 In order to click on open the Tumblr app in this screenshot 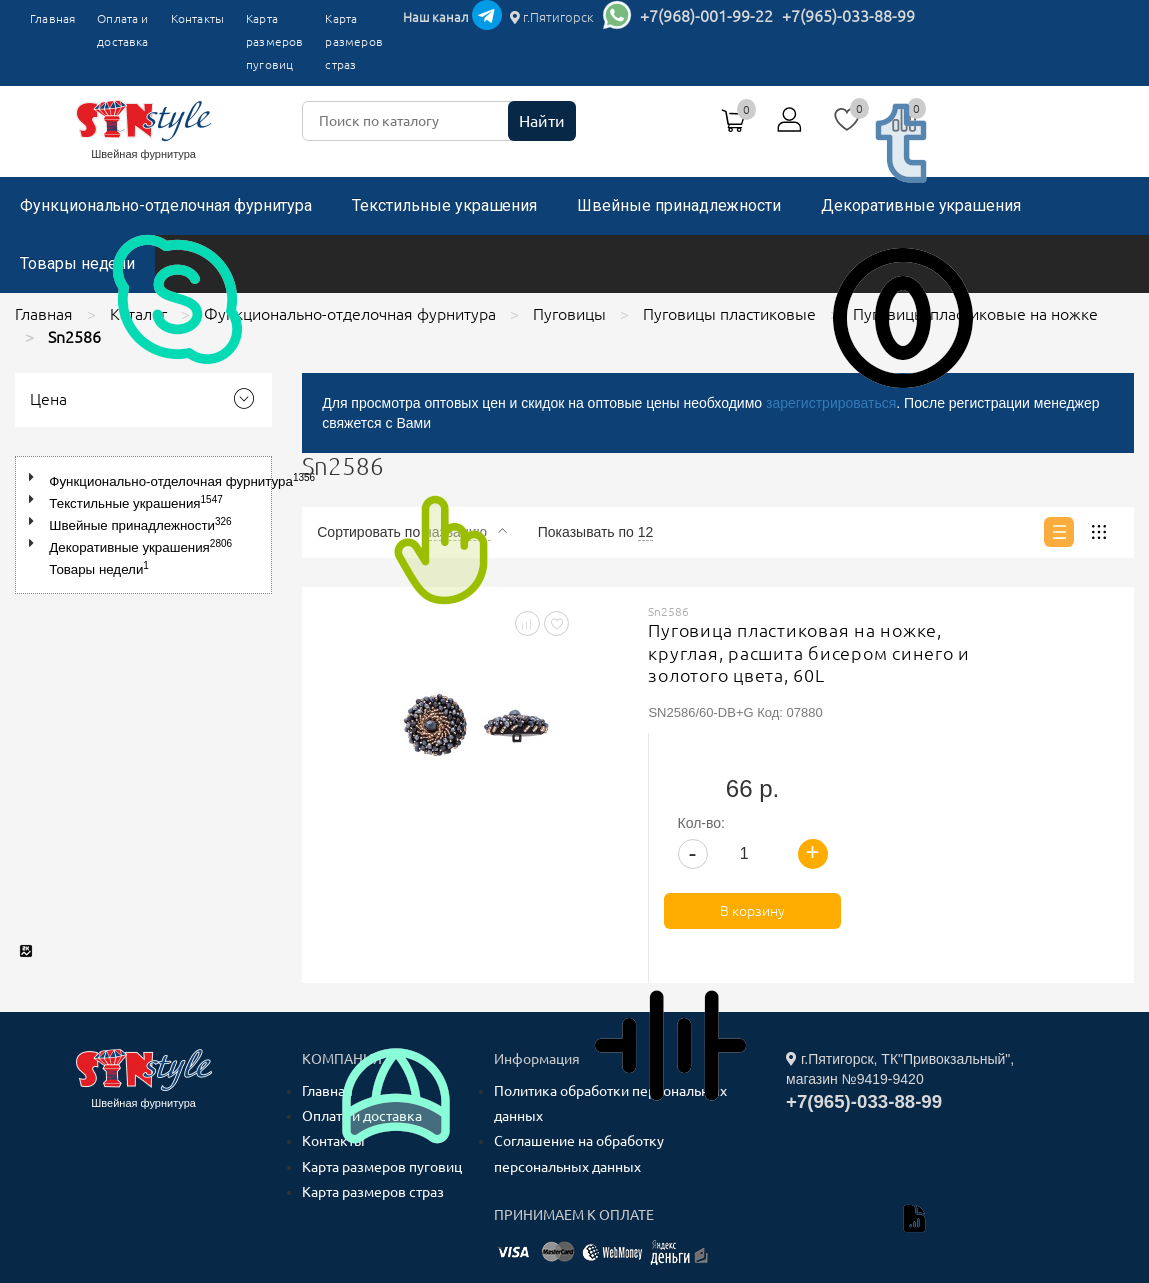, I will do `click(901, 143)`.